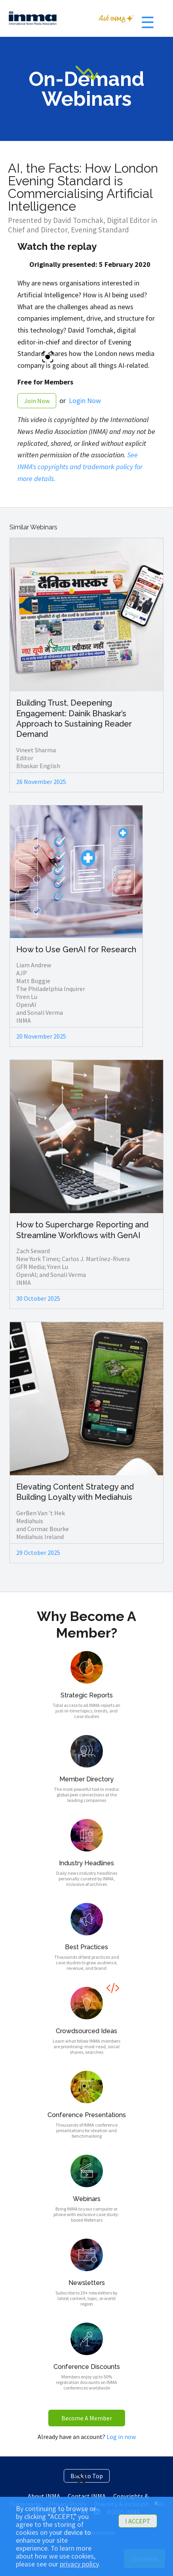 The height and width of the screenshot is (2576, 173). I want to click on indicates a declining trend or decreasing value, so click(87, 73).